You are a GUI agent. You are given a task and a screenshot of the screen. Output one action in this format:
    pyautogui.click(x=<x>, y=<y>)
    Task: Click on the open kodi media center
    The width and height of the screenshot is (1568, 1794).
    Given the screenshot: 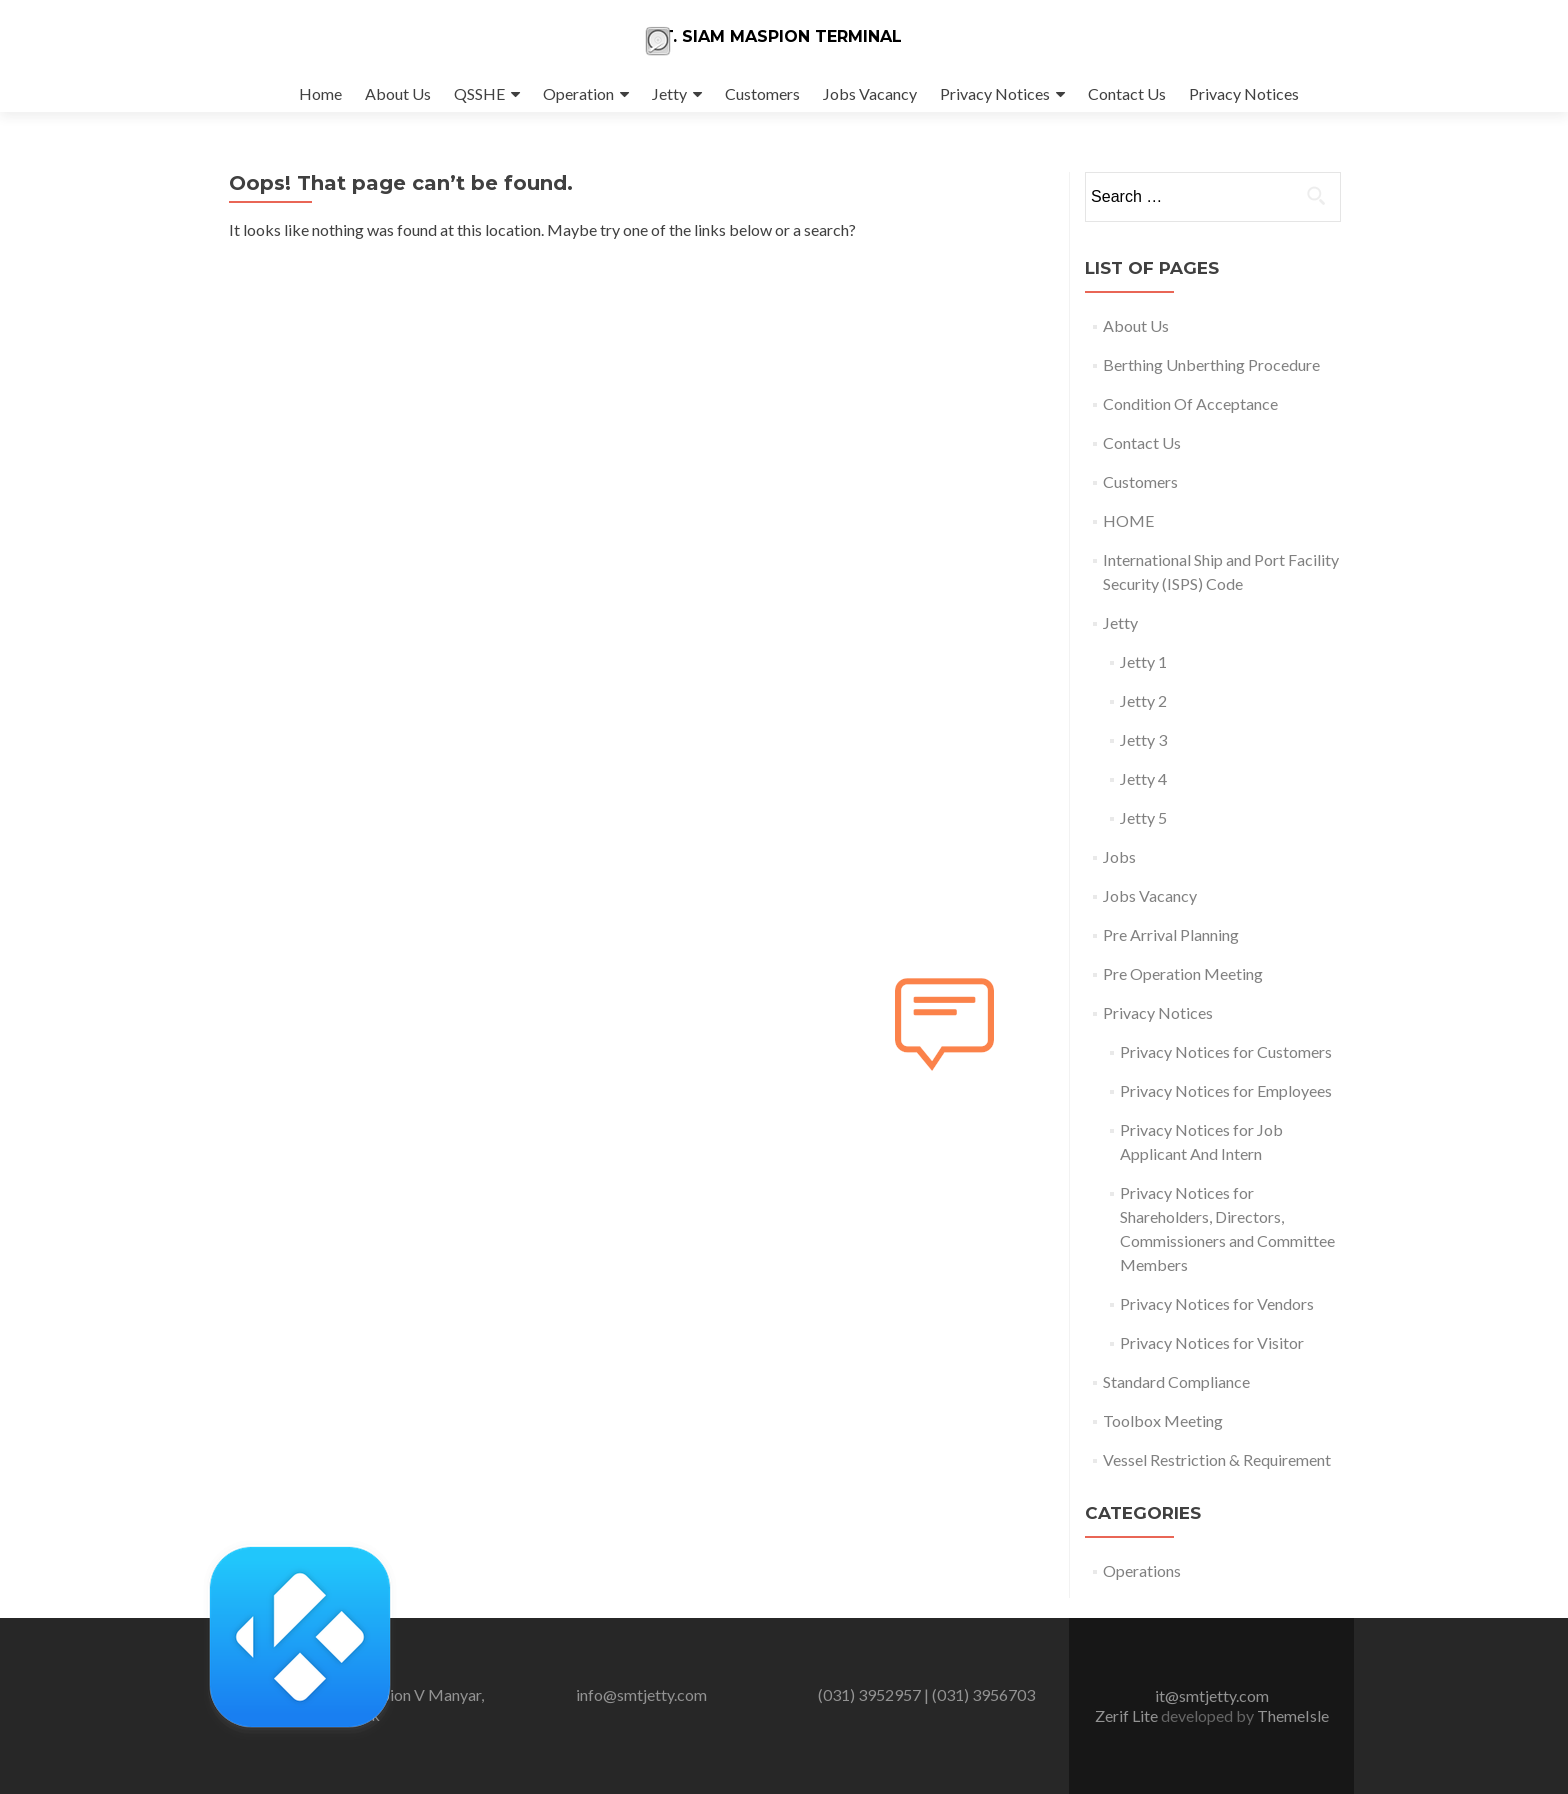 What is the action you would take?
    pyautogui.click(x=300, y=1637)
    